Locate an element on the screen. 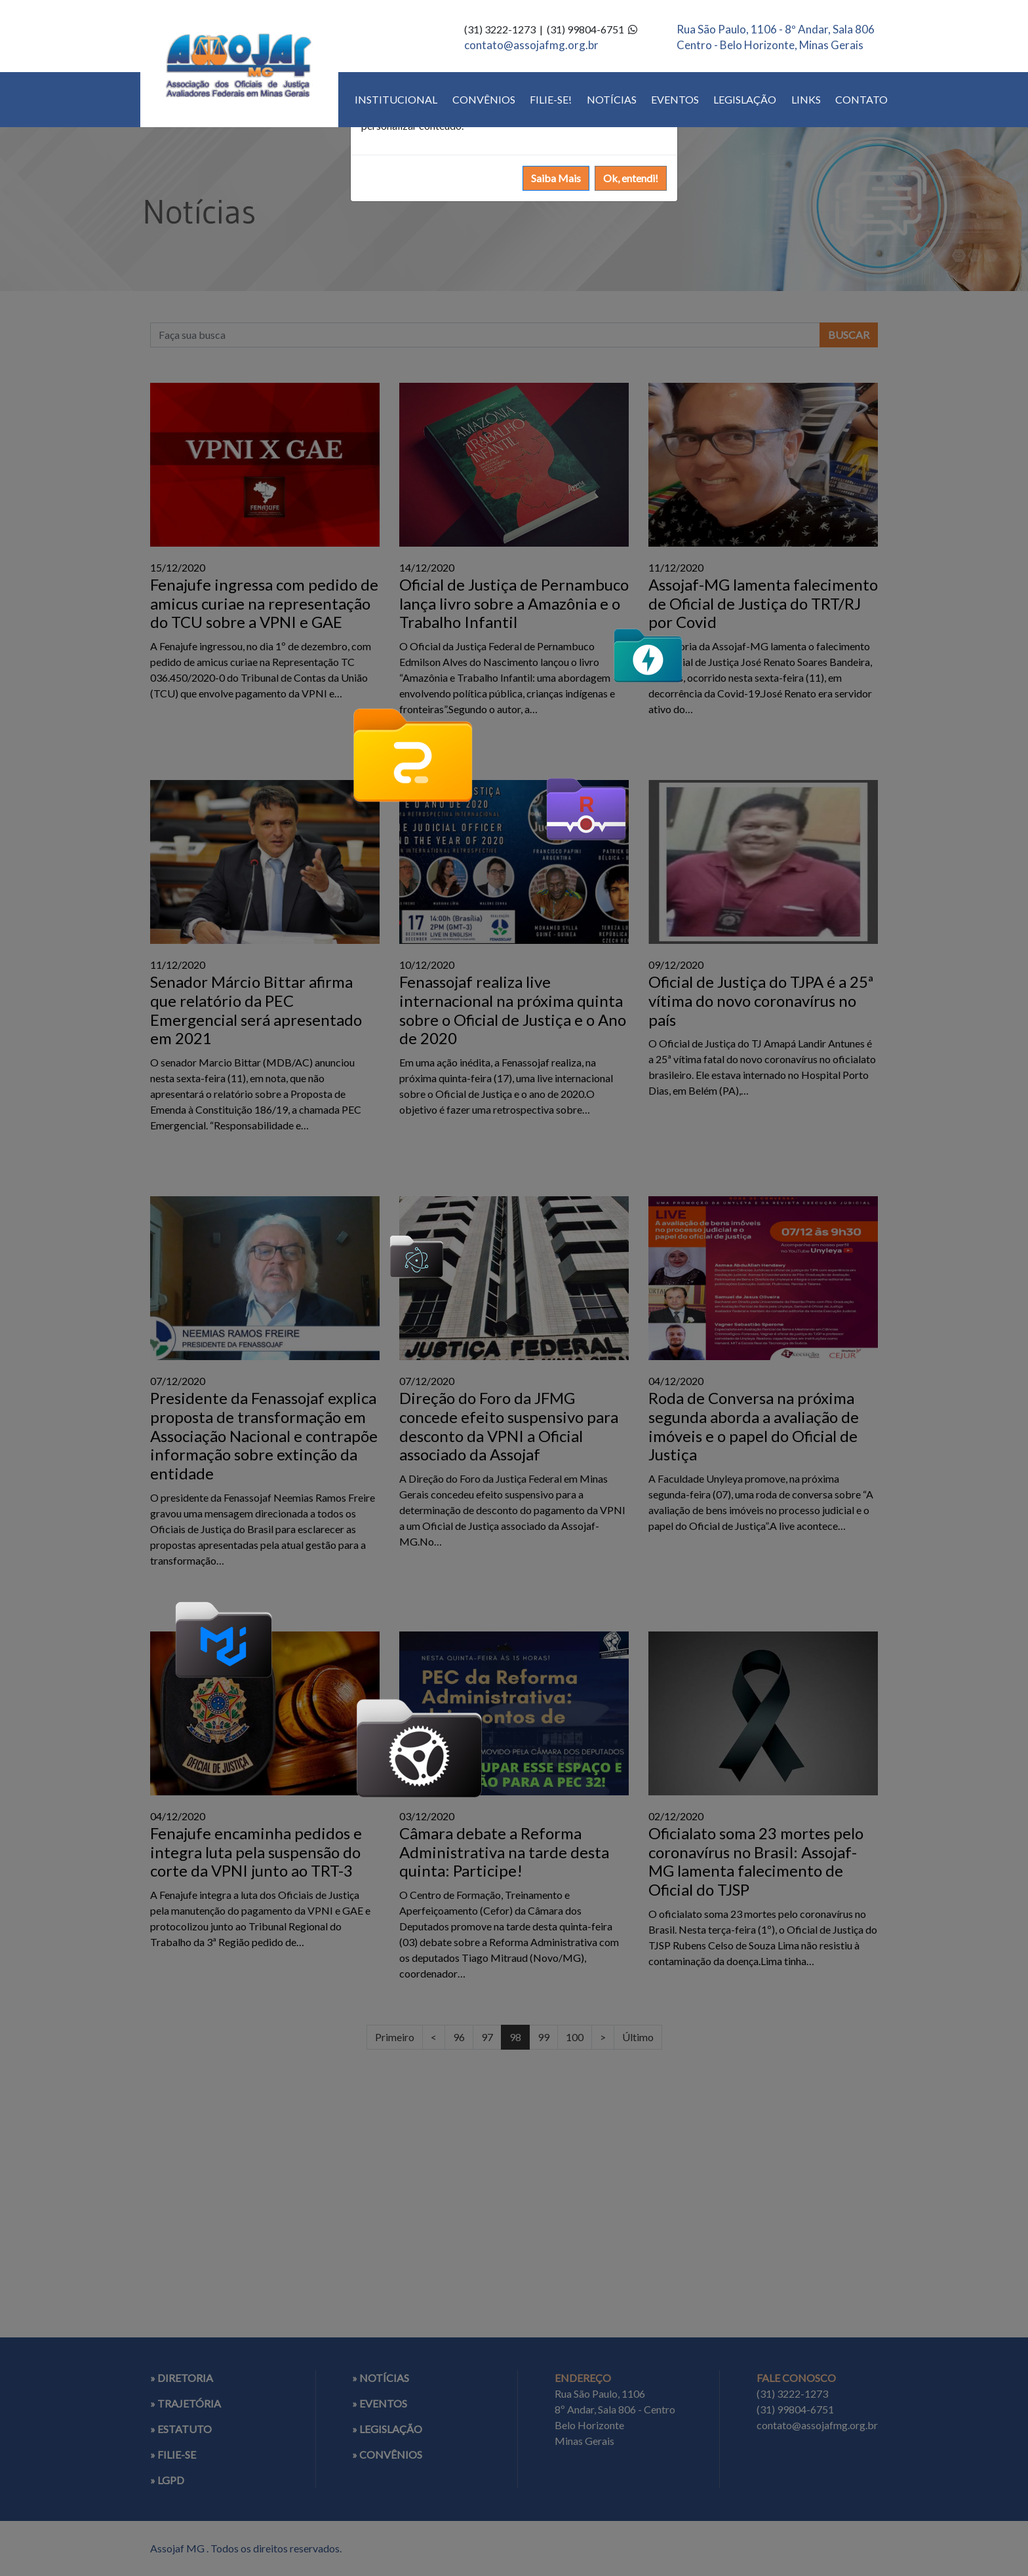 Image resolution: width=1028 pixels, height=2576 pixels. open folder containing Material UI project files is located at coordinates (223, 1642).